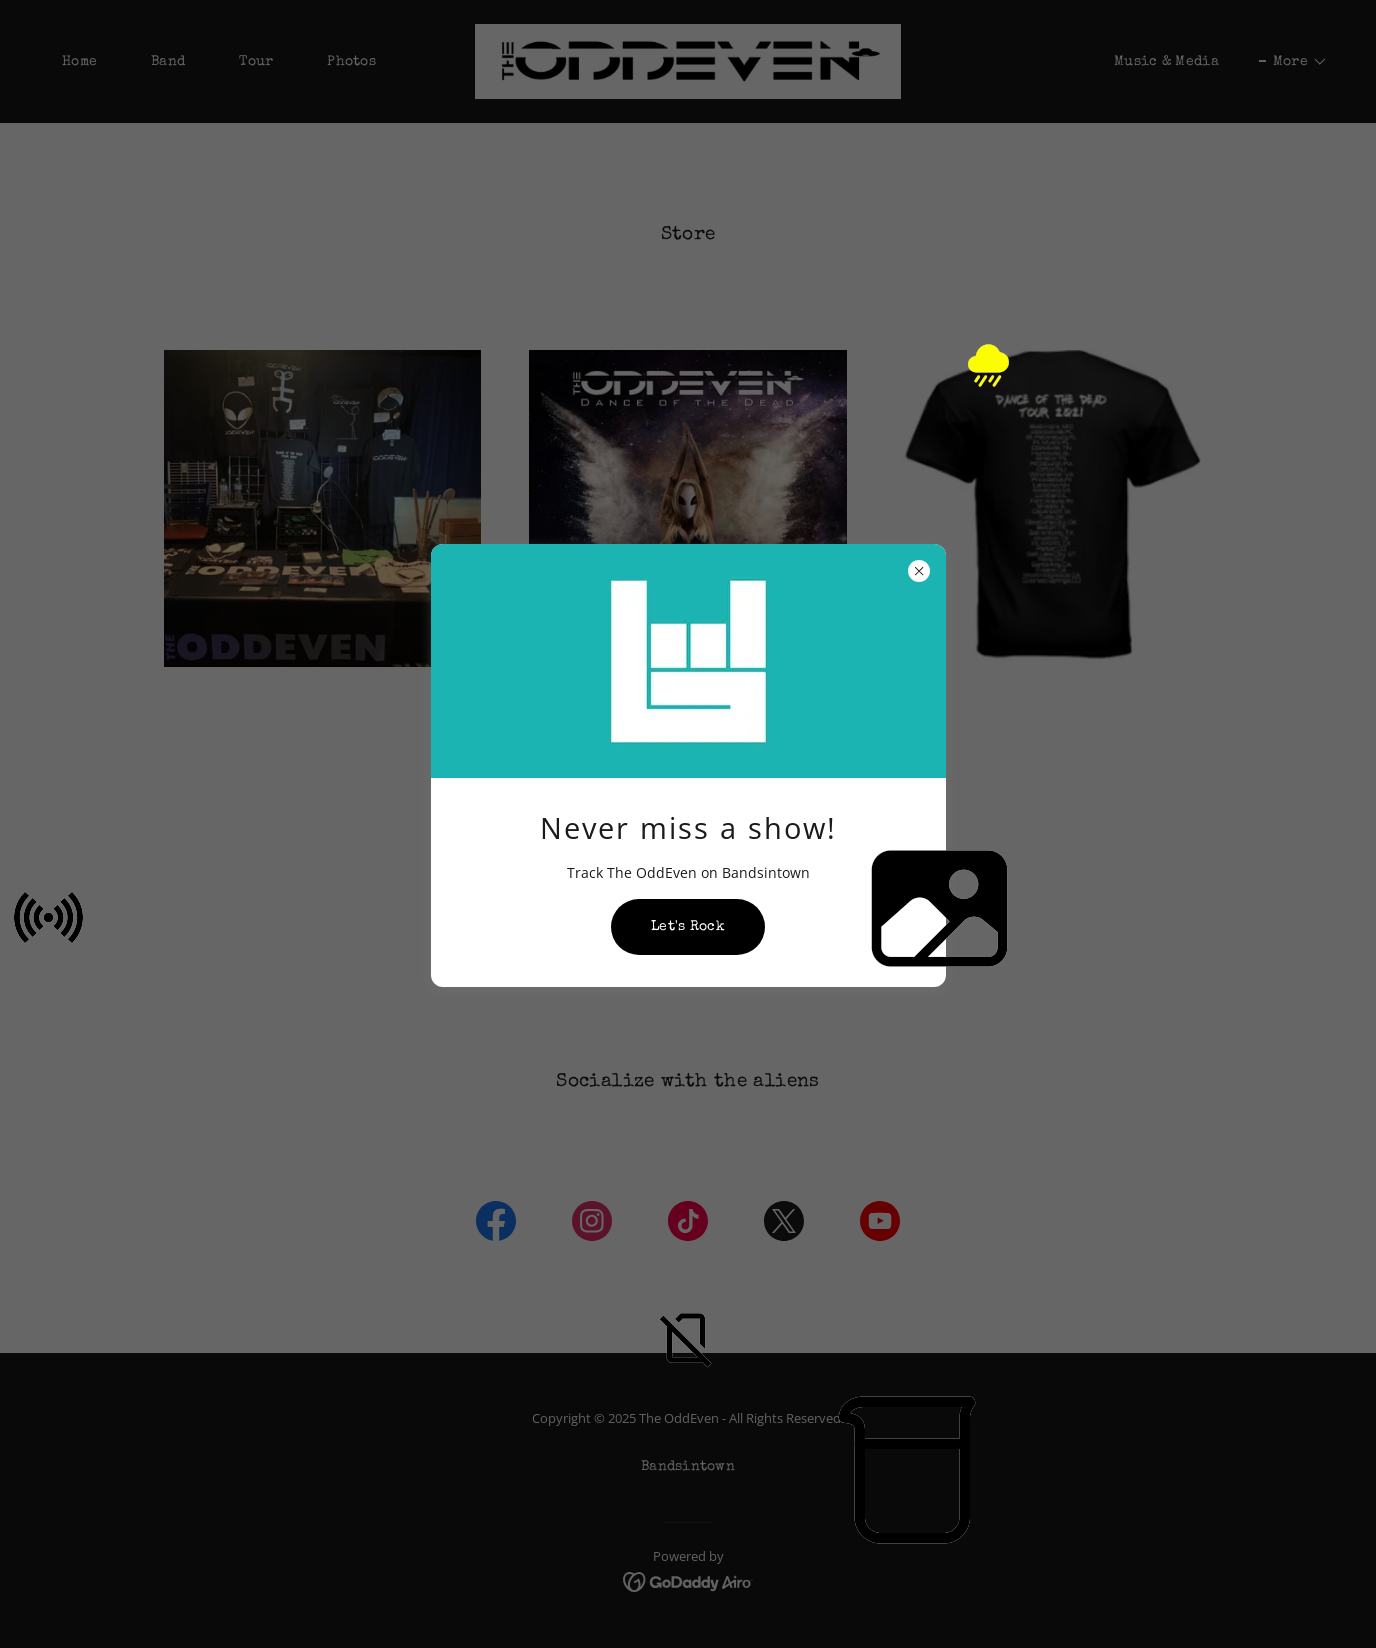 The image size is (1376, 1648). I want to click on access experimental or beta features, so click(907, 1470).